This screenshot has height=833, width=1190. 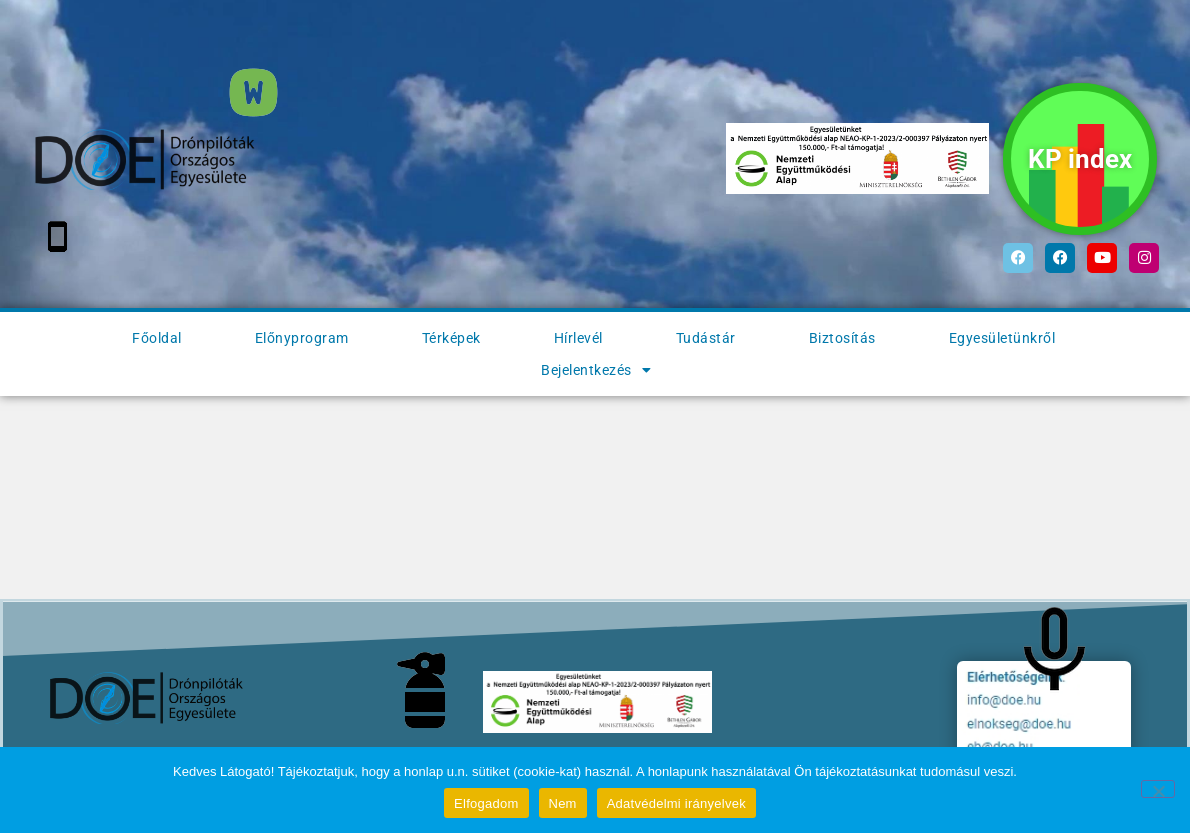 What do you see at coordinates (57, 236) in the screenshot?
I see `switch to mobile view` at bounding box center [57, 236].